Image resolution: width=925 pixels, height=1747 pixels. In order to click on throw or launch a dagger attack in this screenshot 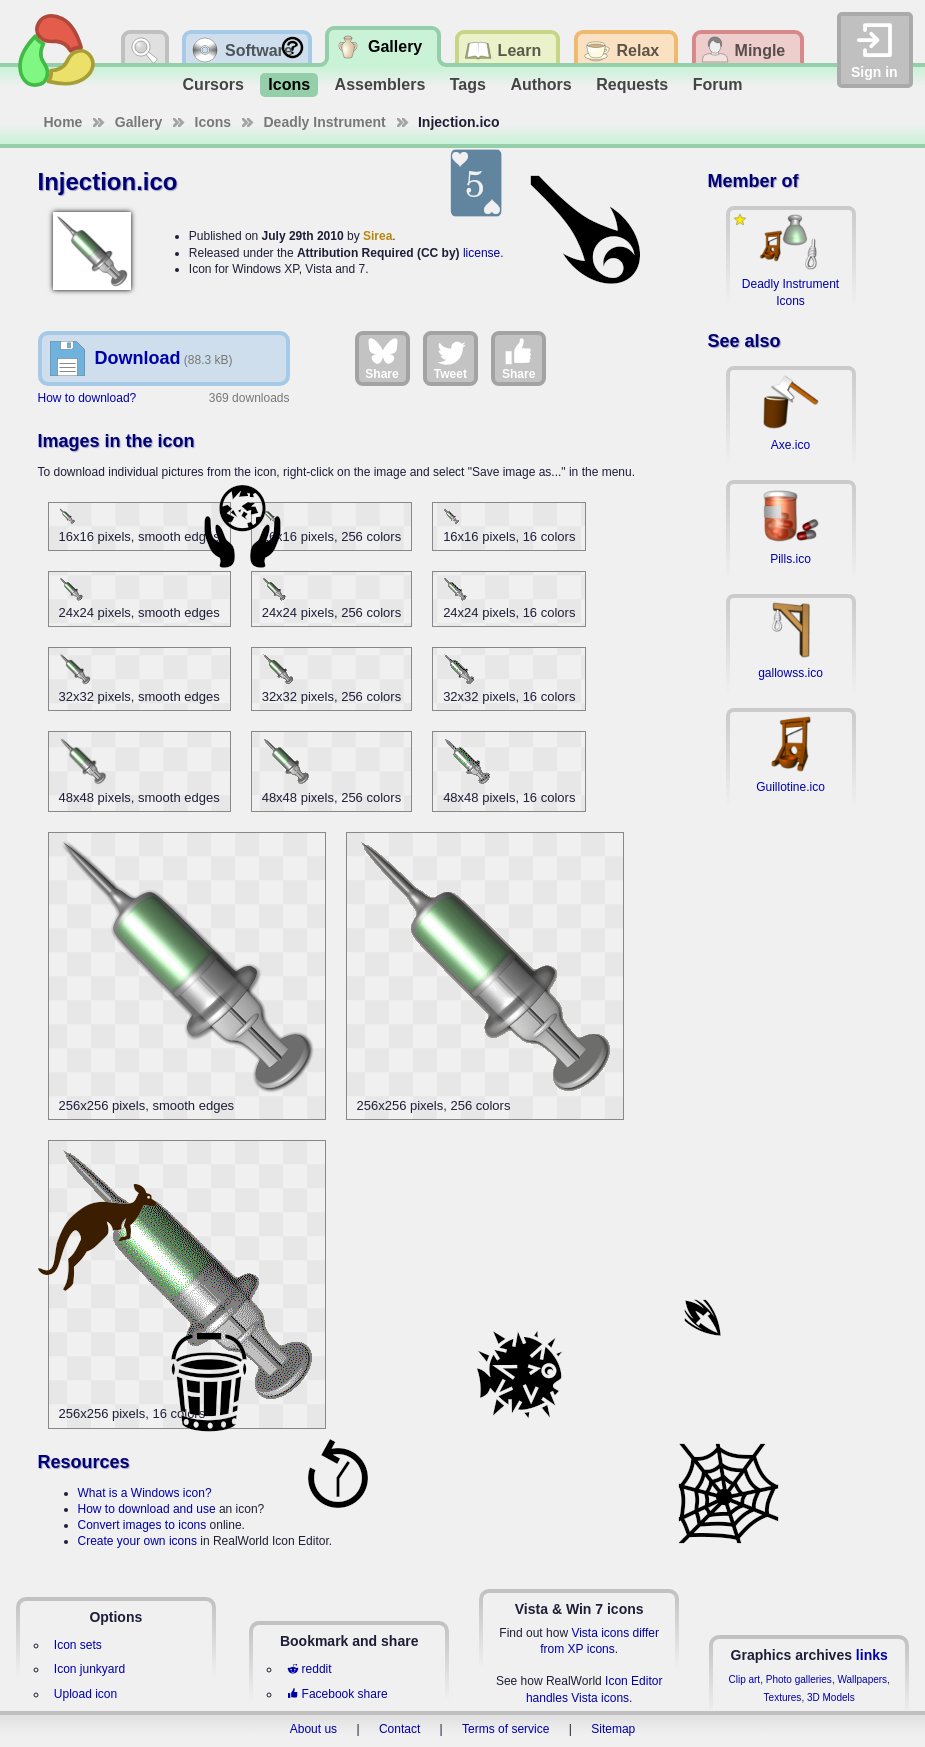, I will do `click(703, 1318)`.